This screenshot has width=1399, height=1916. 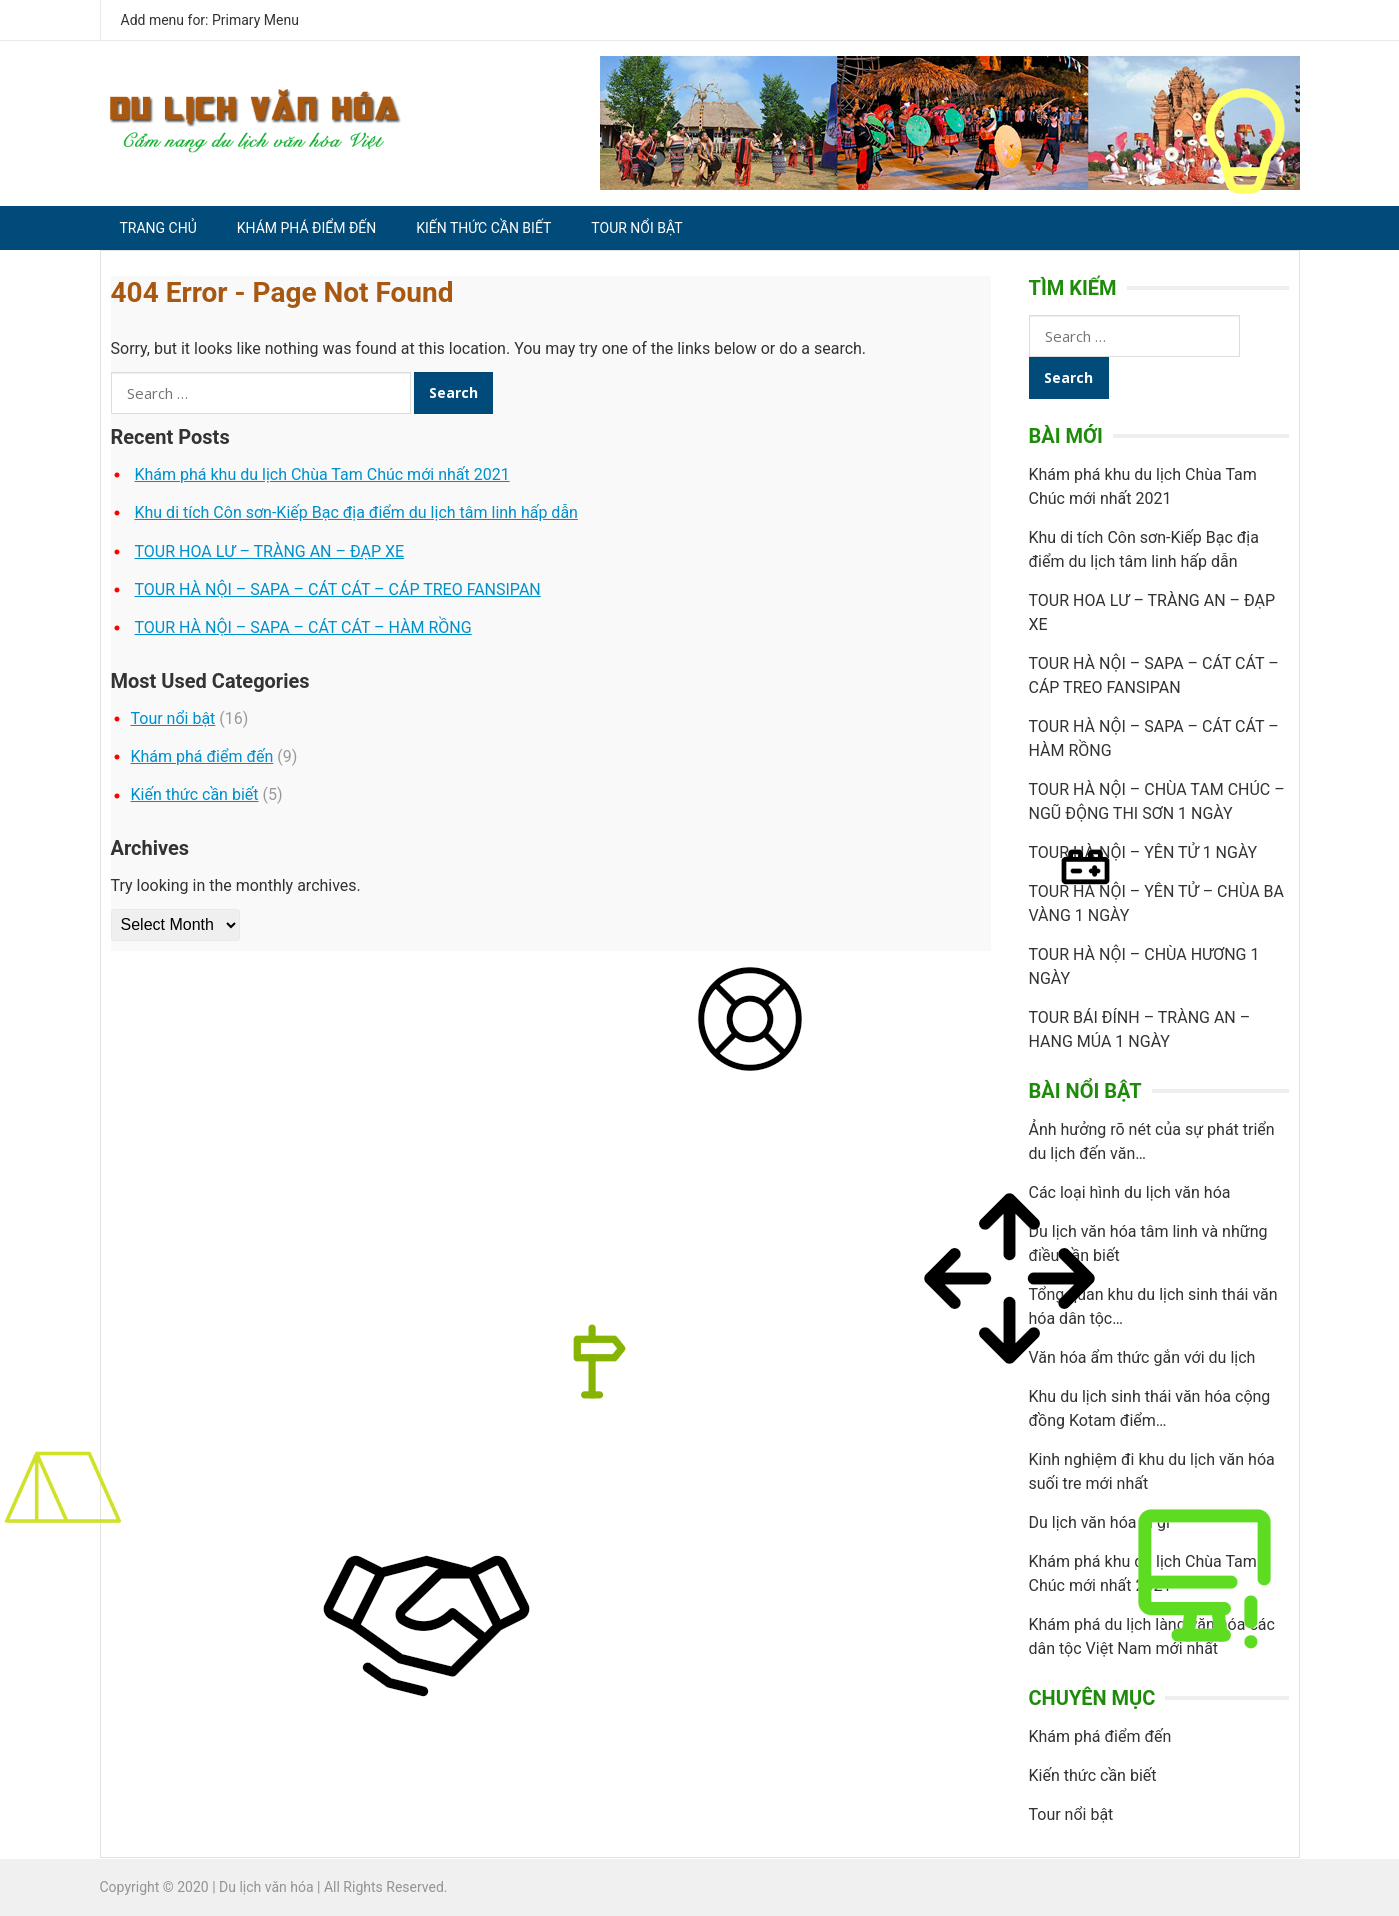 What do you see at coordinates (750, 1019) in the screenshot?
I see `access help or support` at bounding box center [750, 1019].